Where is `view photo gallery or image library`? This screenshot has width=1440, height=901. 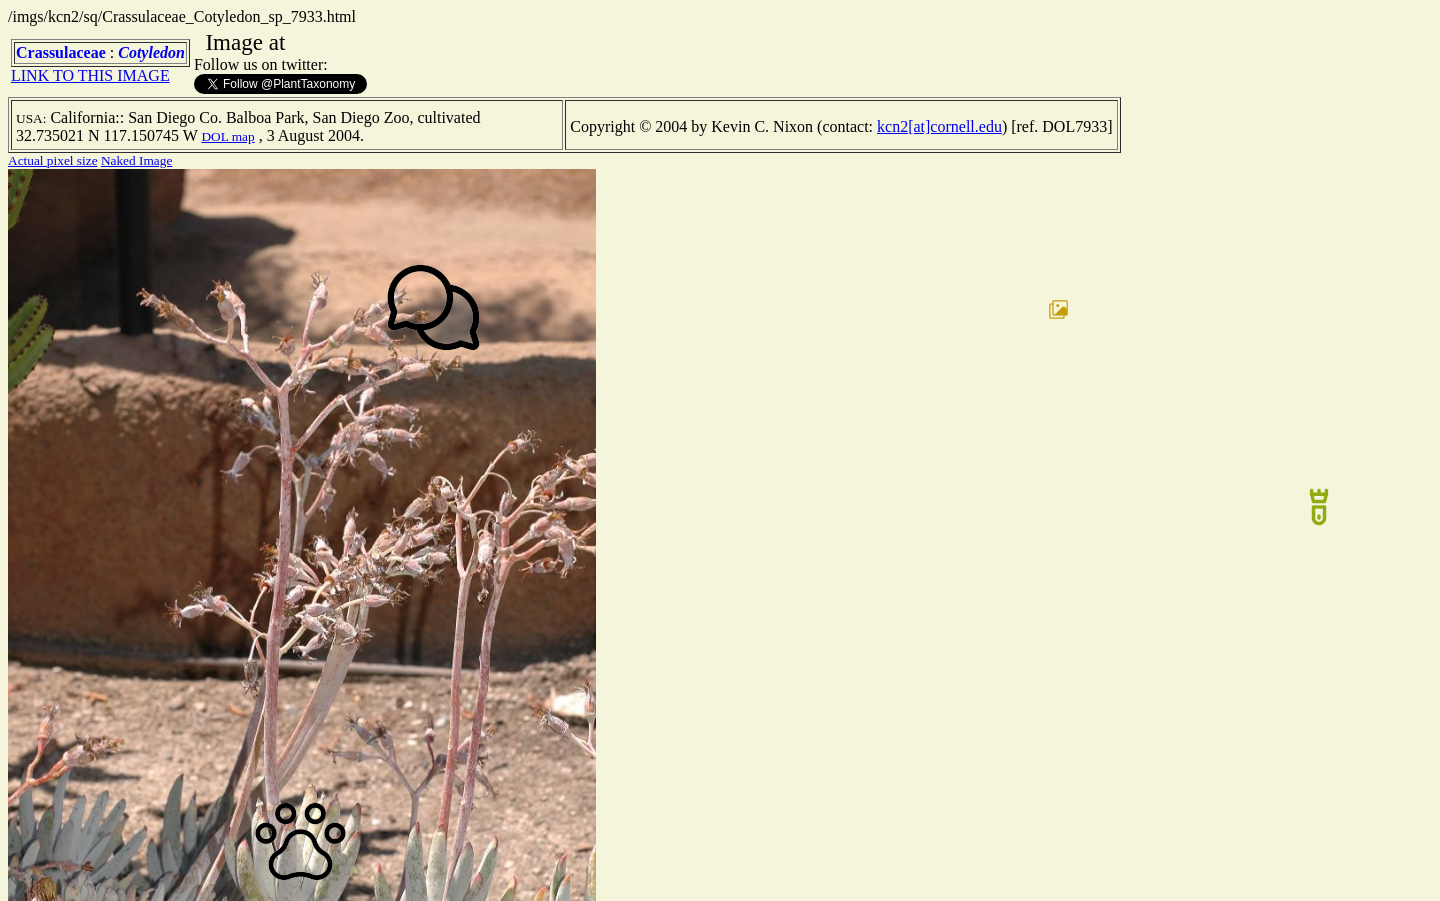 view photo gallery or image library is located at coordinates (1058, 309).